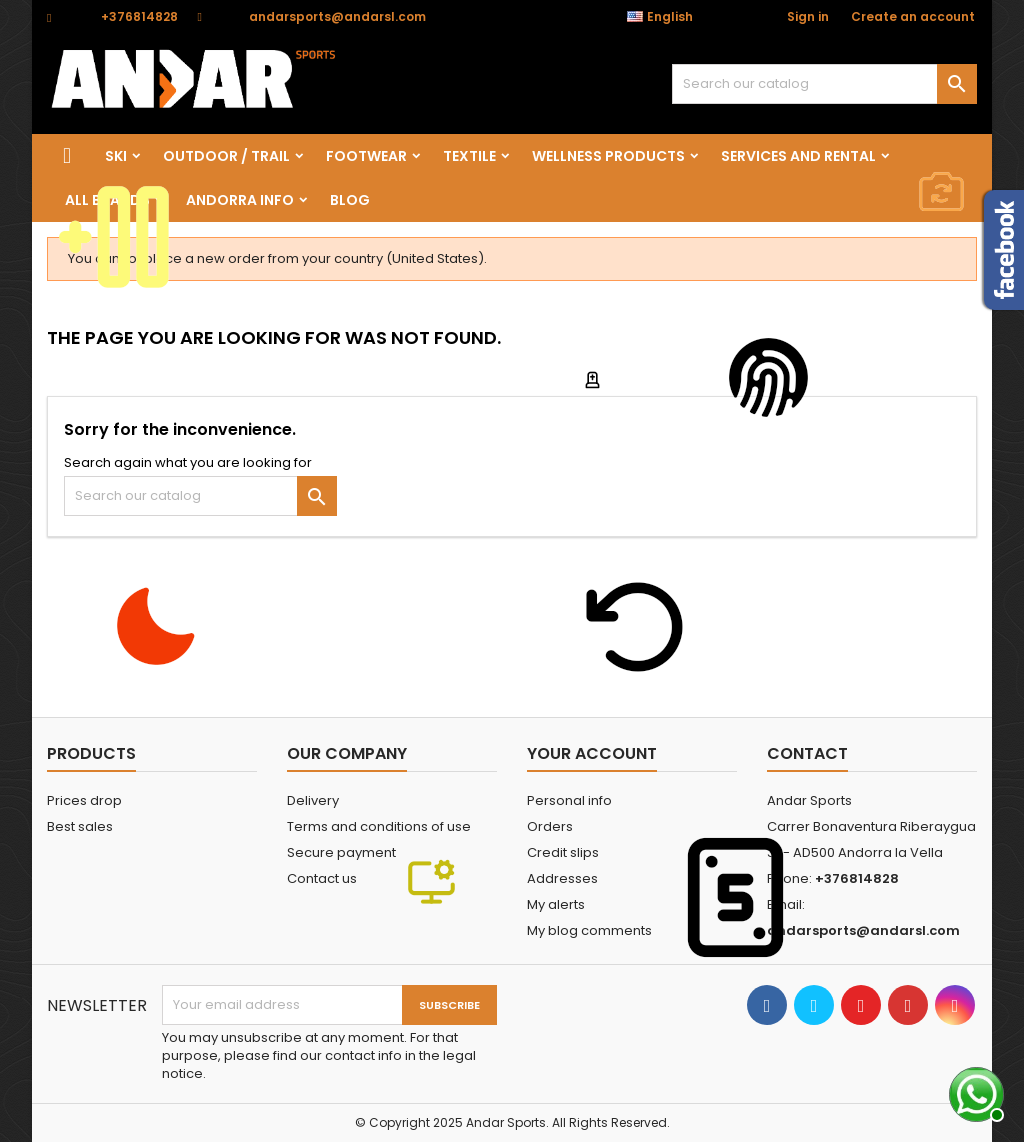  I want to click on add a new column to the left, so click(122, 237).